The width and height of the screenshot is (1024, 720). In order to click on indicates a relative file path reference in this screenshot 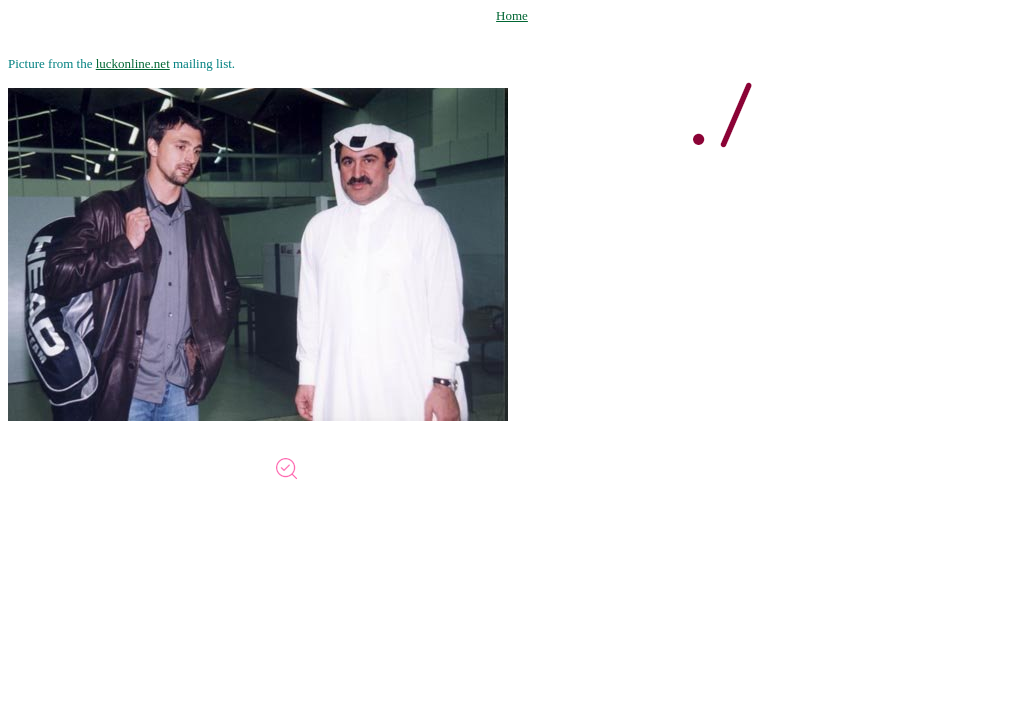, I will do `click(723, 115)`.